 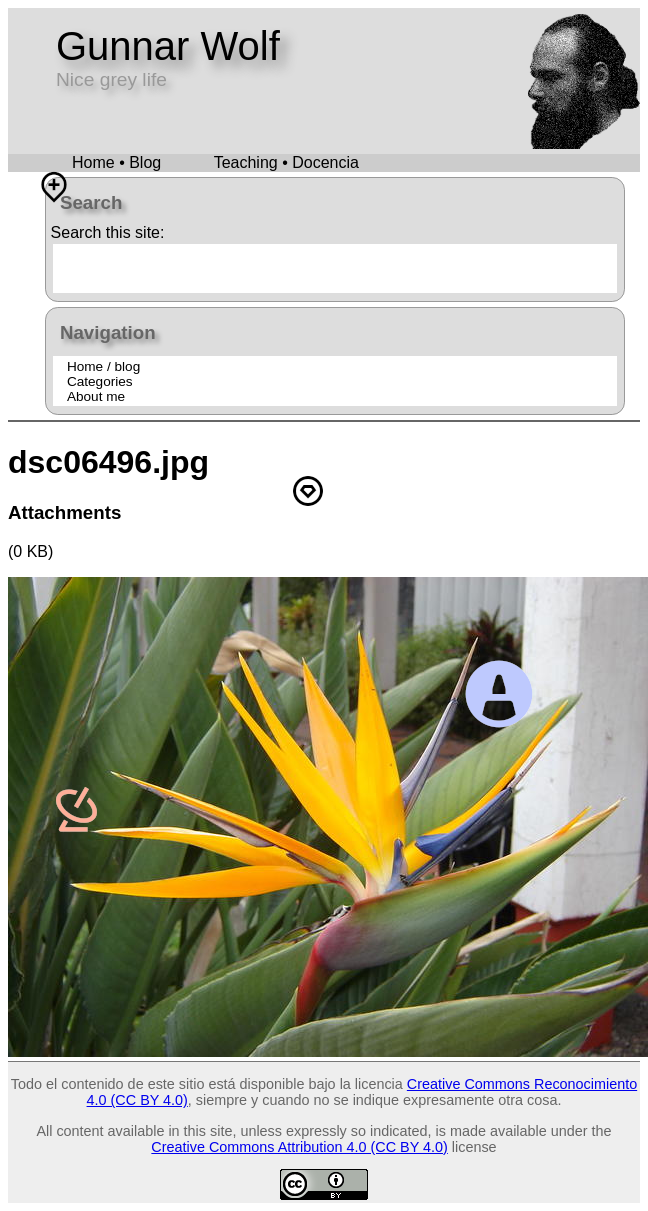 What do you see at coordinates (76, 809) in the screenshot?
I see `access radar or scanning functionality` at bounding box center [76, 809].